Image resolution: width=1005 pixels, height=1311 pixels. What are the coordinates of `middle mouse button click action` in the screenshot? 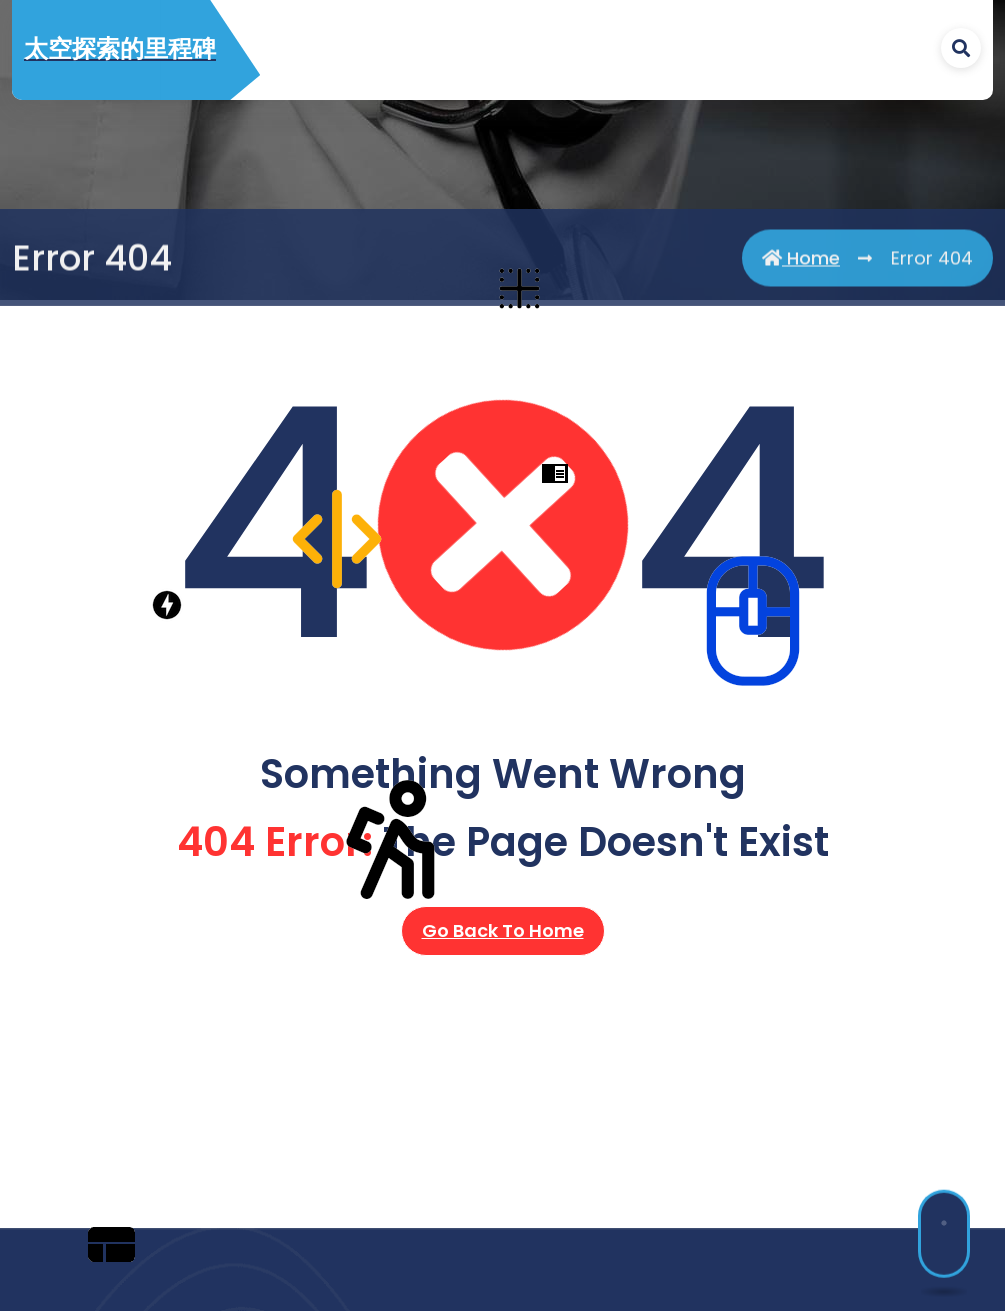 It's located at (753, 621).